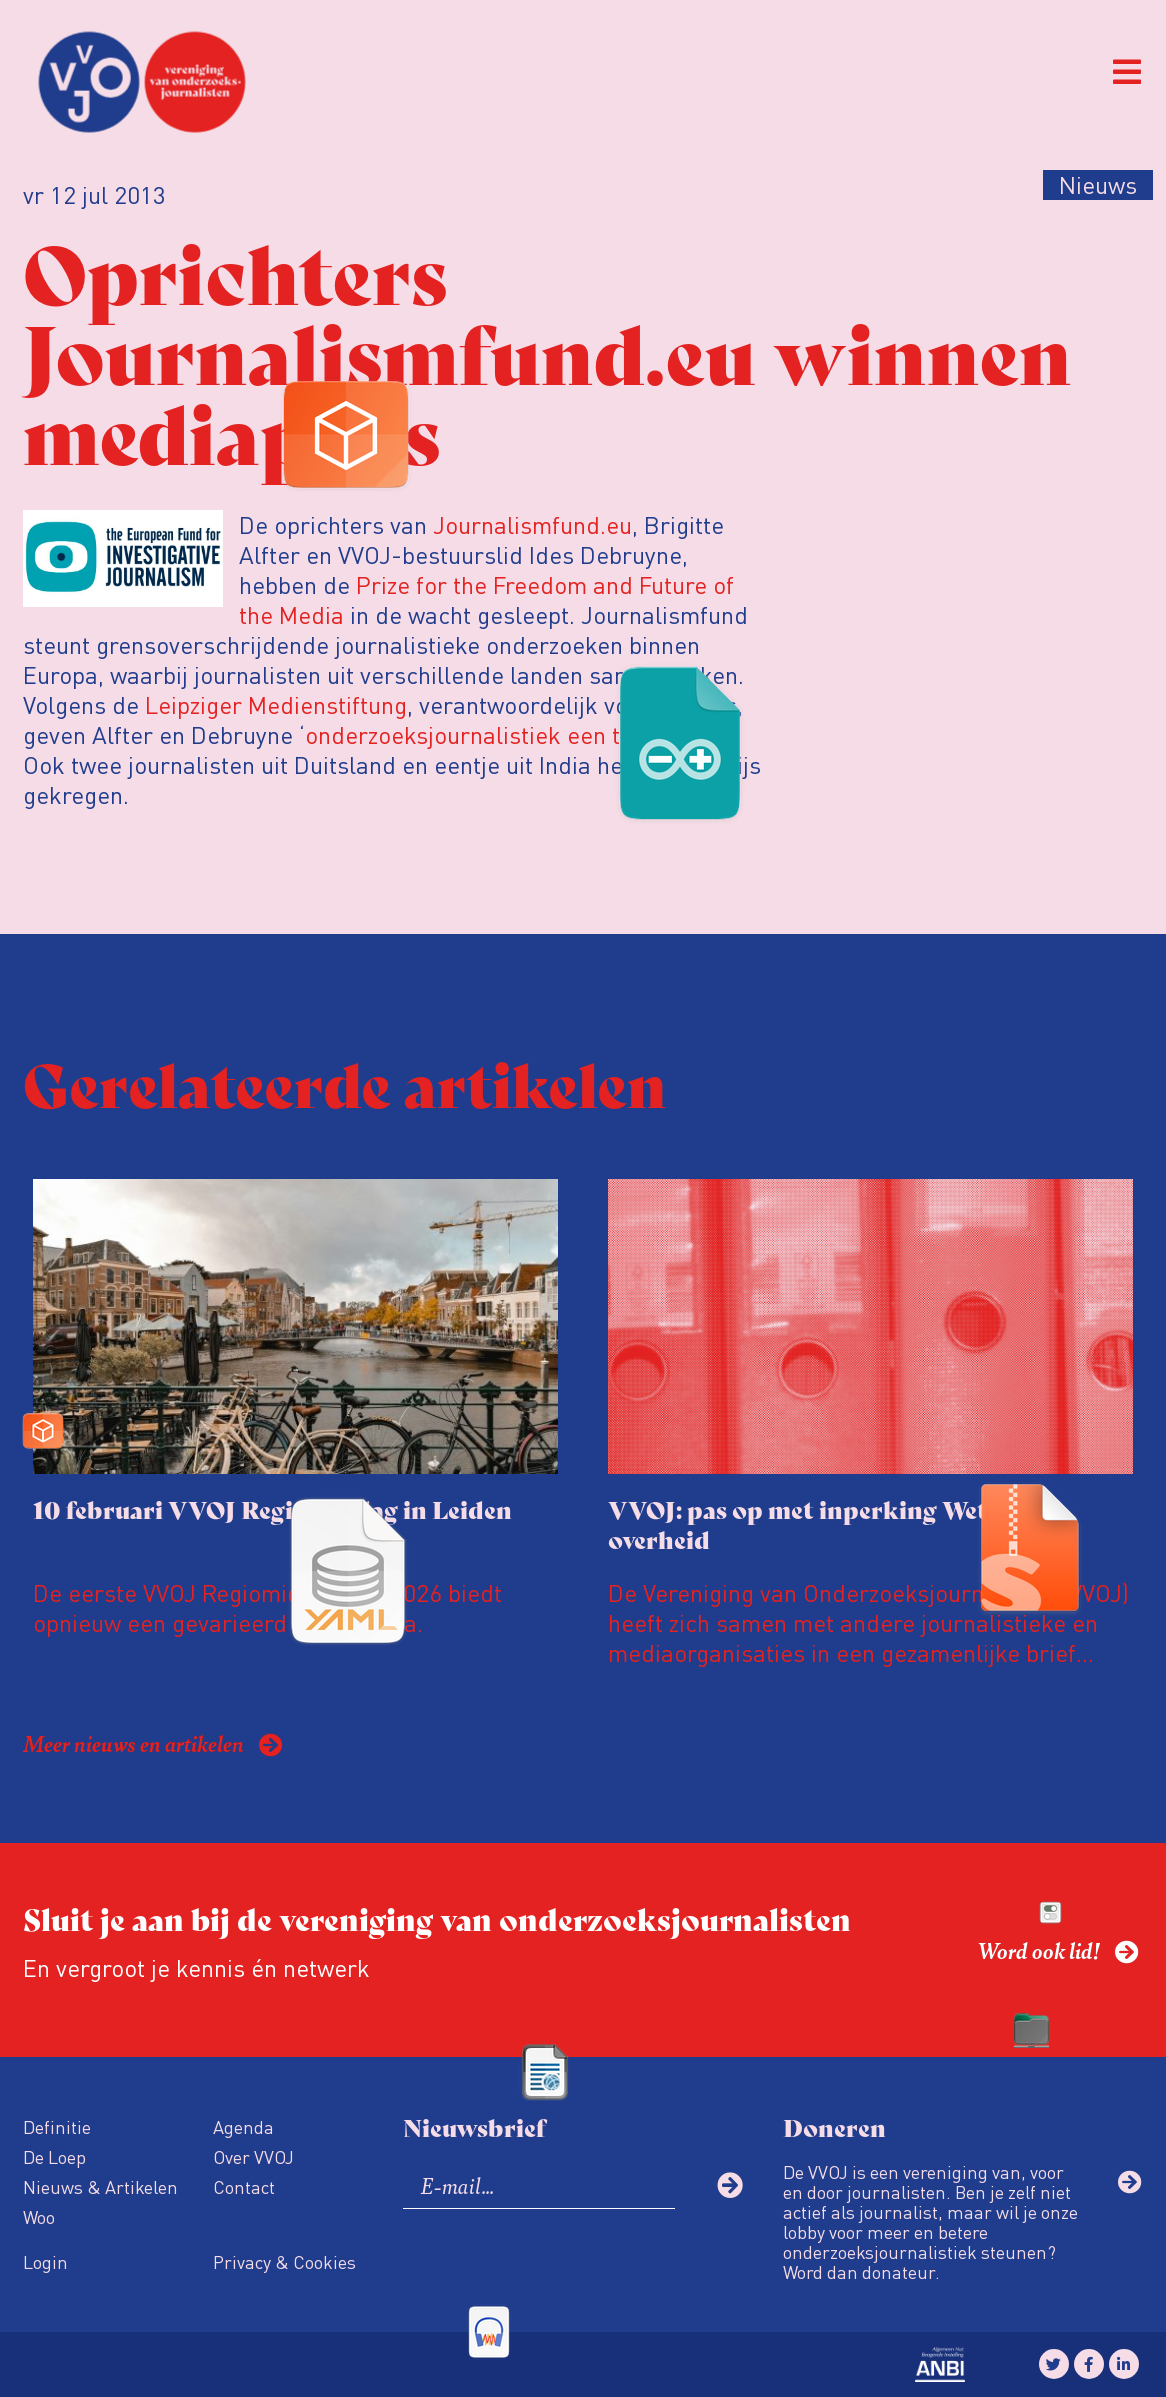 Image resolution: width=1166 pixels, height=2397 pixels. Describe the element at coordinates (489, 2332) in the screenshot. I see `an audacity audio project file` at that location.